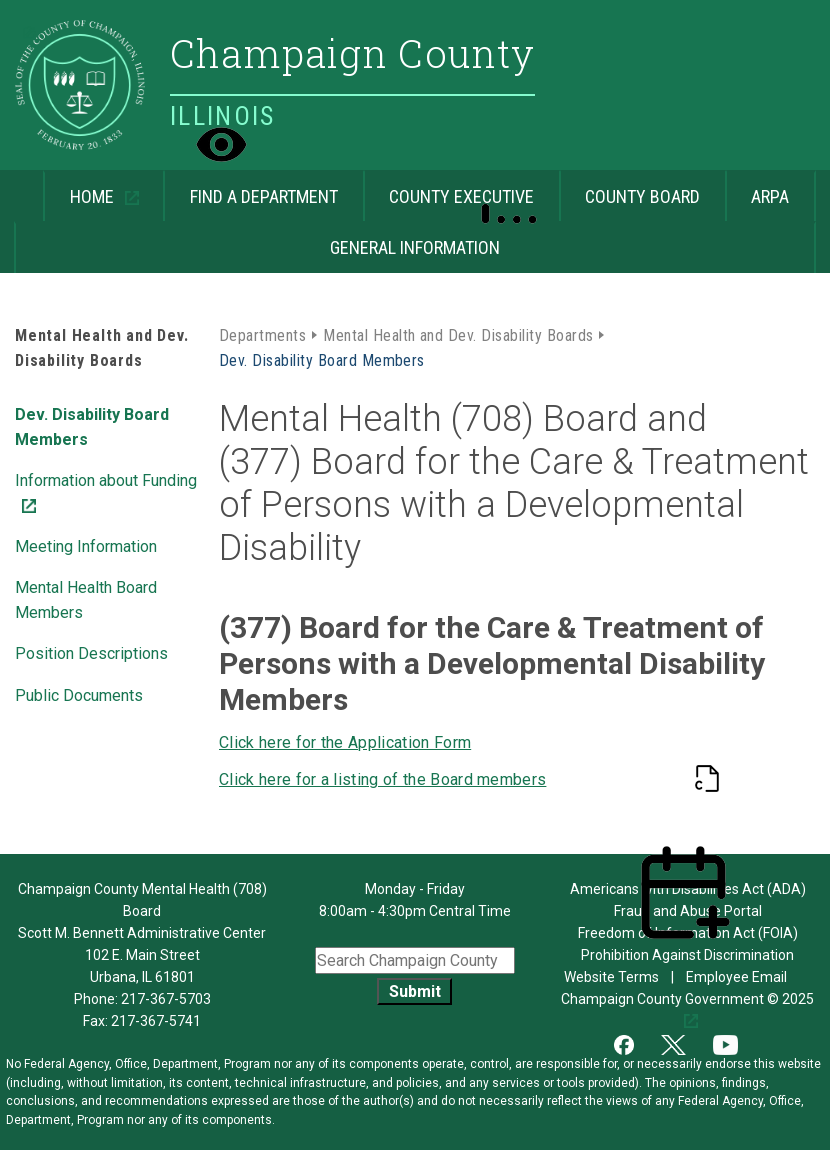 The image size is (830, 1150). Describe the element at coordinates (707, 778) in the screenshot. I see `open a C programming language file` at that location.